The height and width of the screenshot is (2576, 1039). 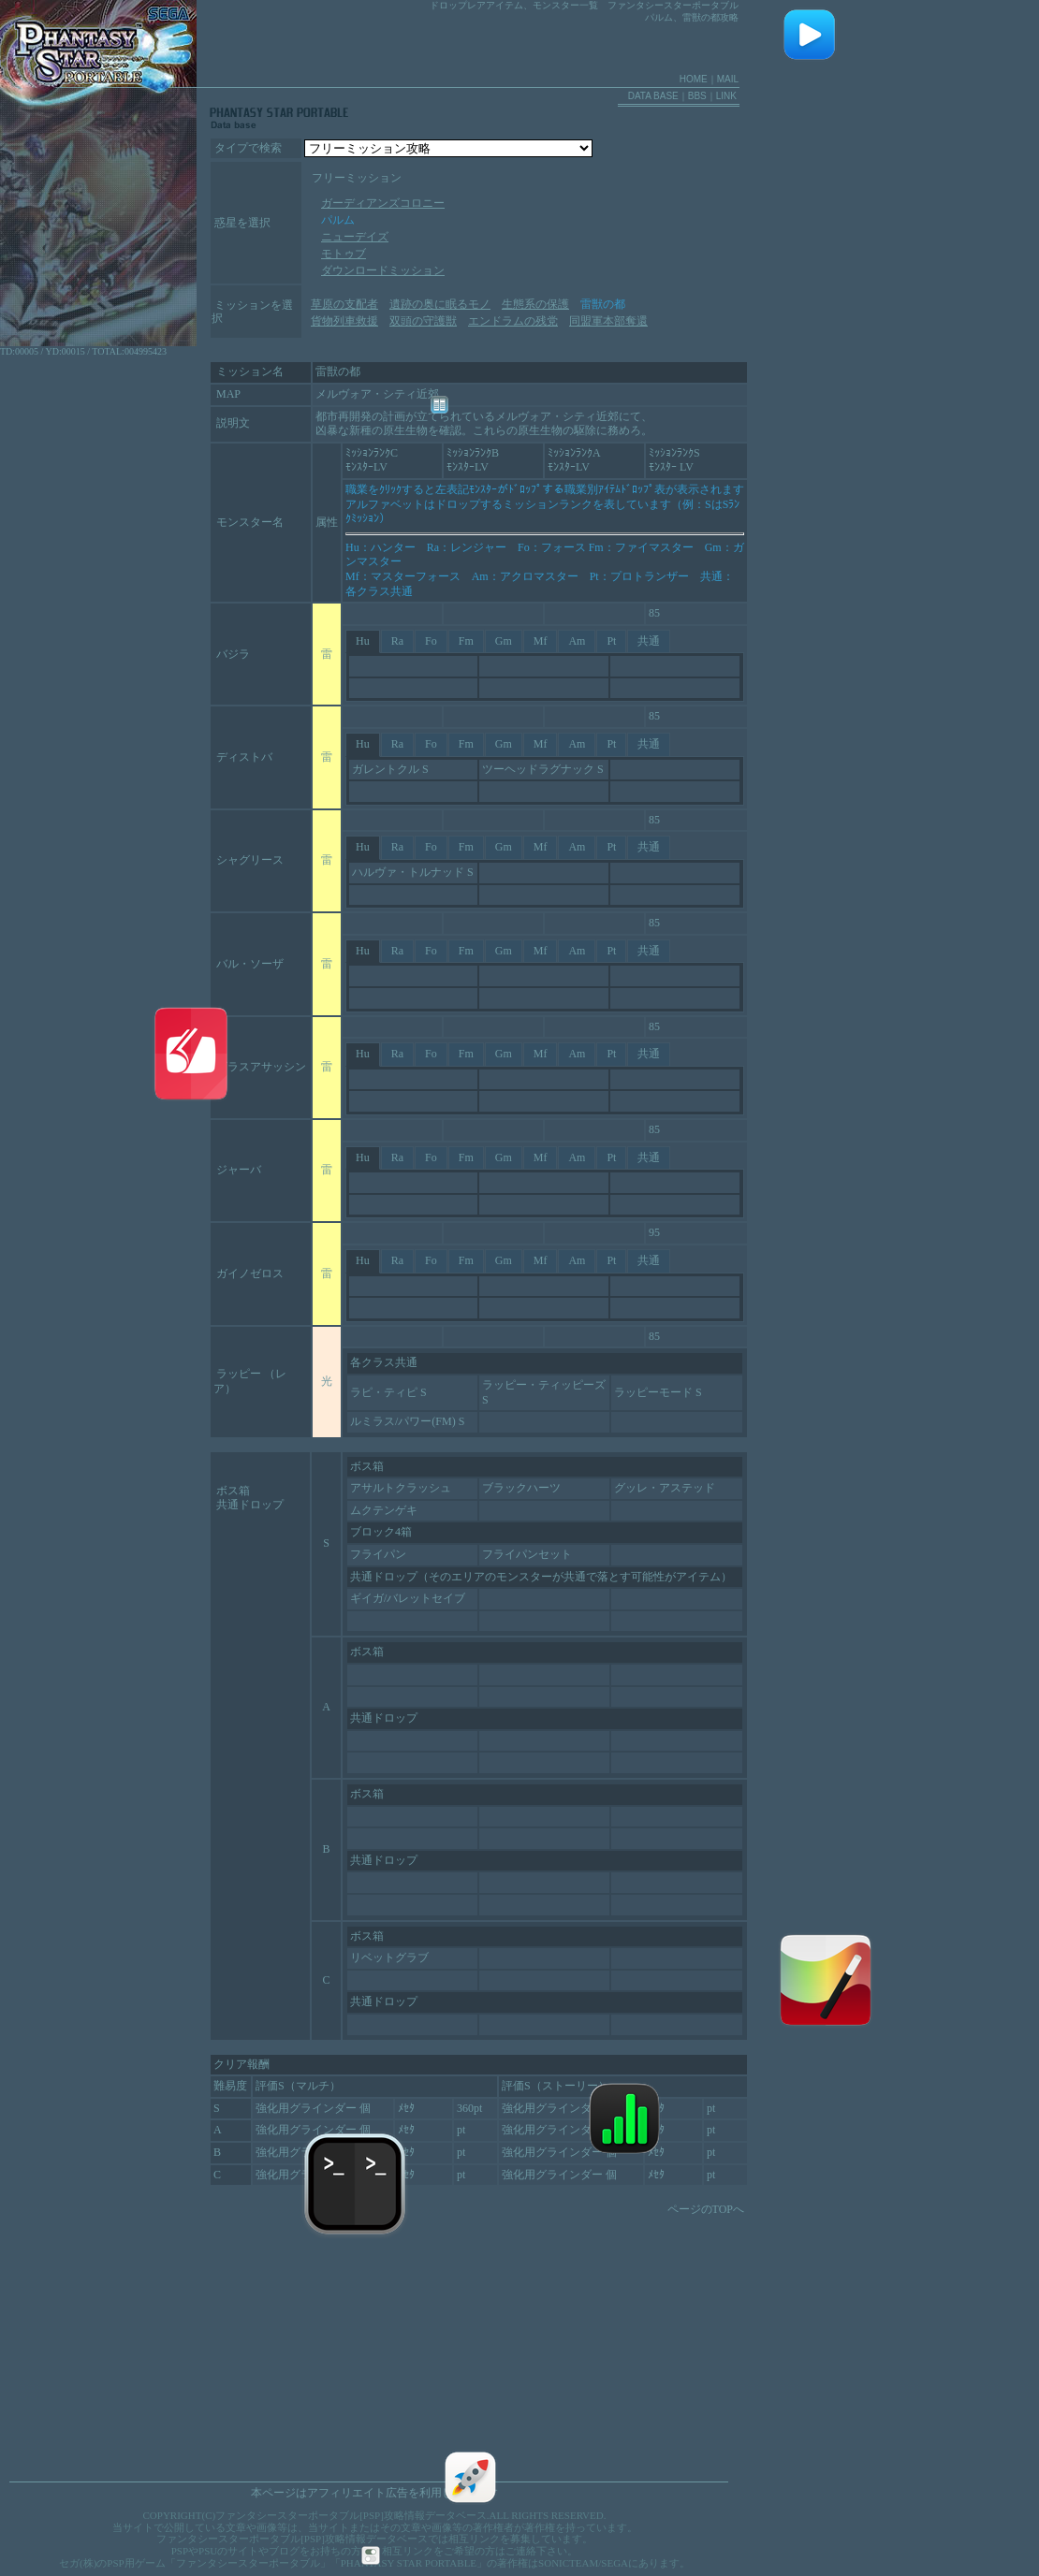 I want to click on launch ibus typing booster input method, so click(x=470, y=2477).